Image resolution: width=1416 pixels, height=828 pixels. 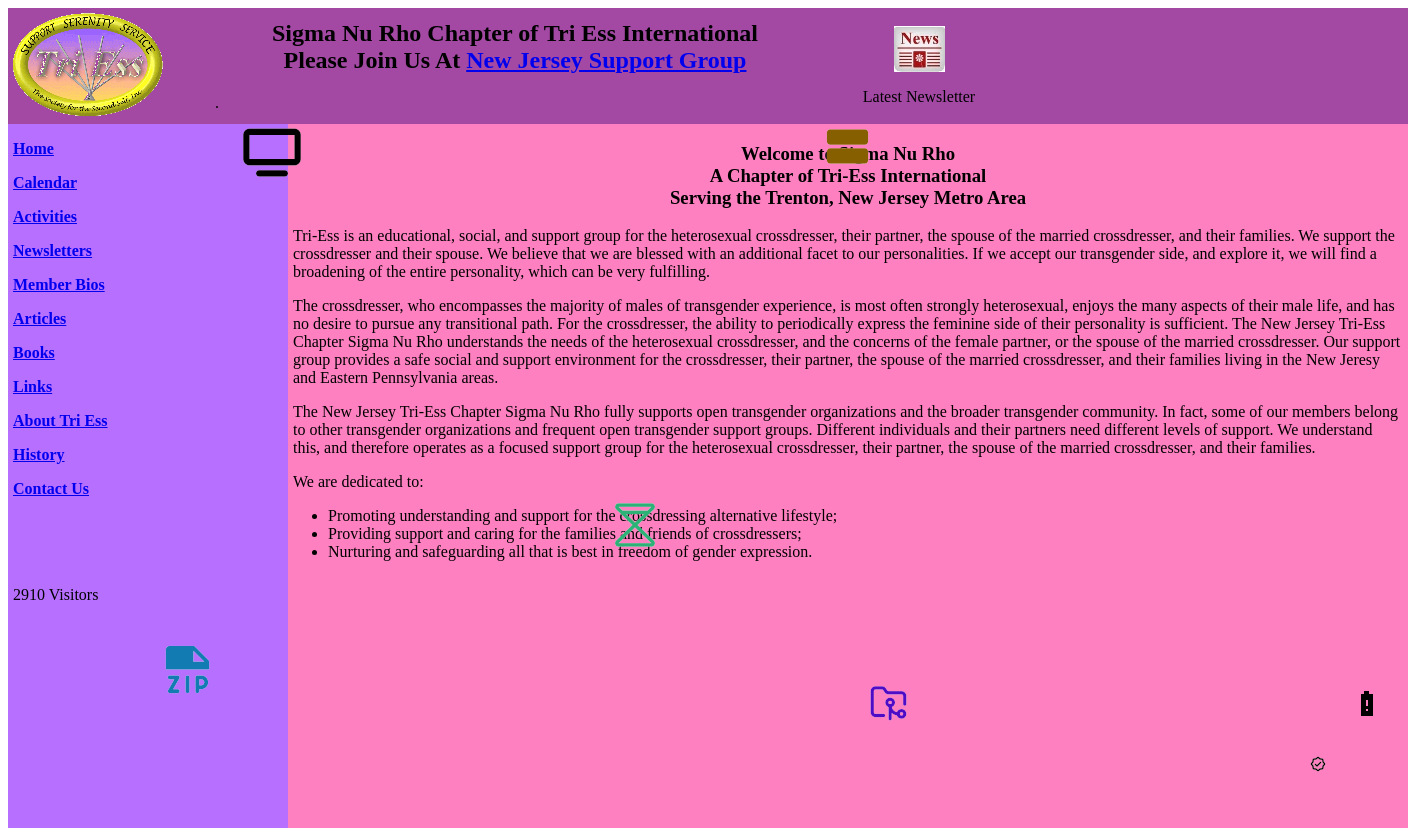 What do you see at coordinates (1318, 764) in the screenshot?
I see `indicates verified or authenticated status` at bounding box center [1318, 764].